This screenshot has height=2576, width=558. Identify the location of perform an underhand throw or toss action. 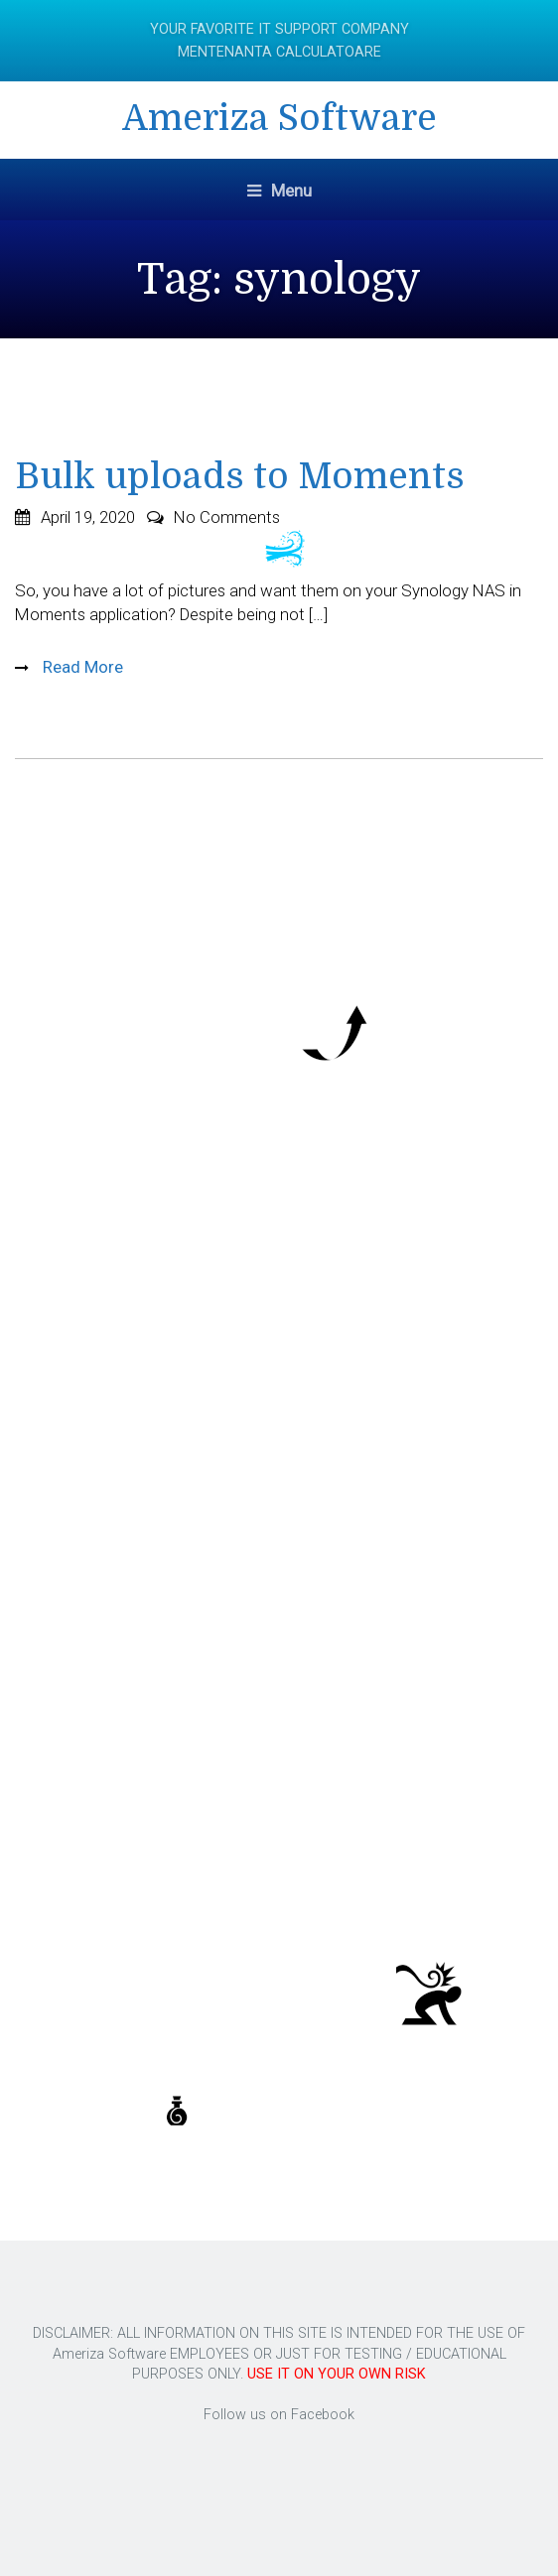
(334, 1033).